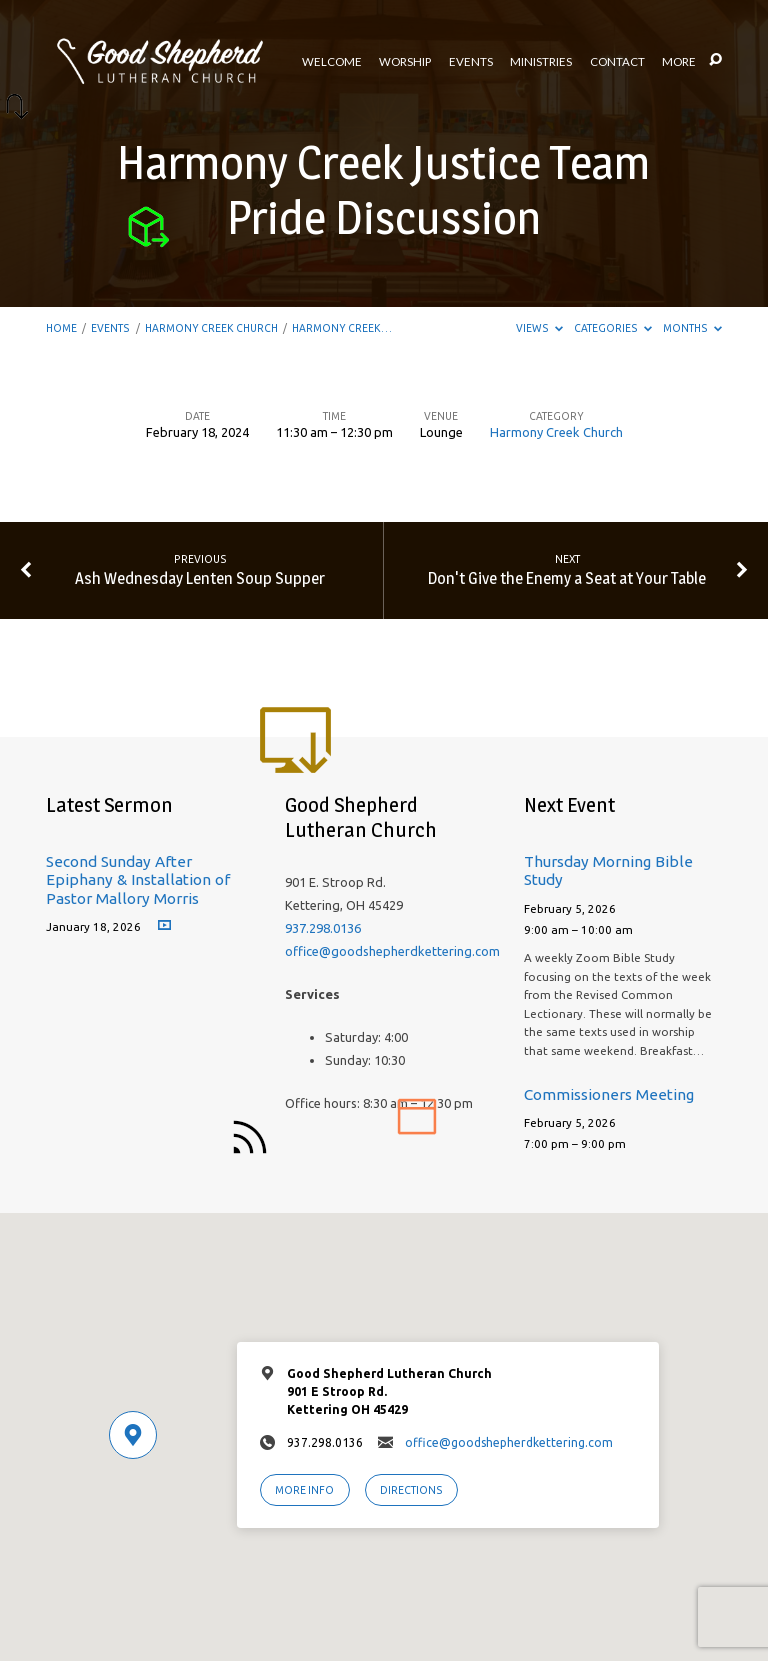 This screenshot has width=768, height=1661. I want to click on download file to desktop, so click(295, 737).